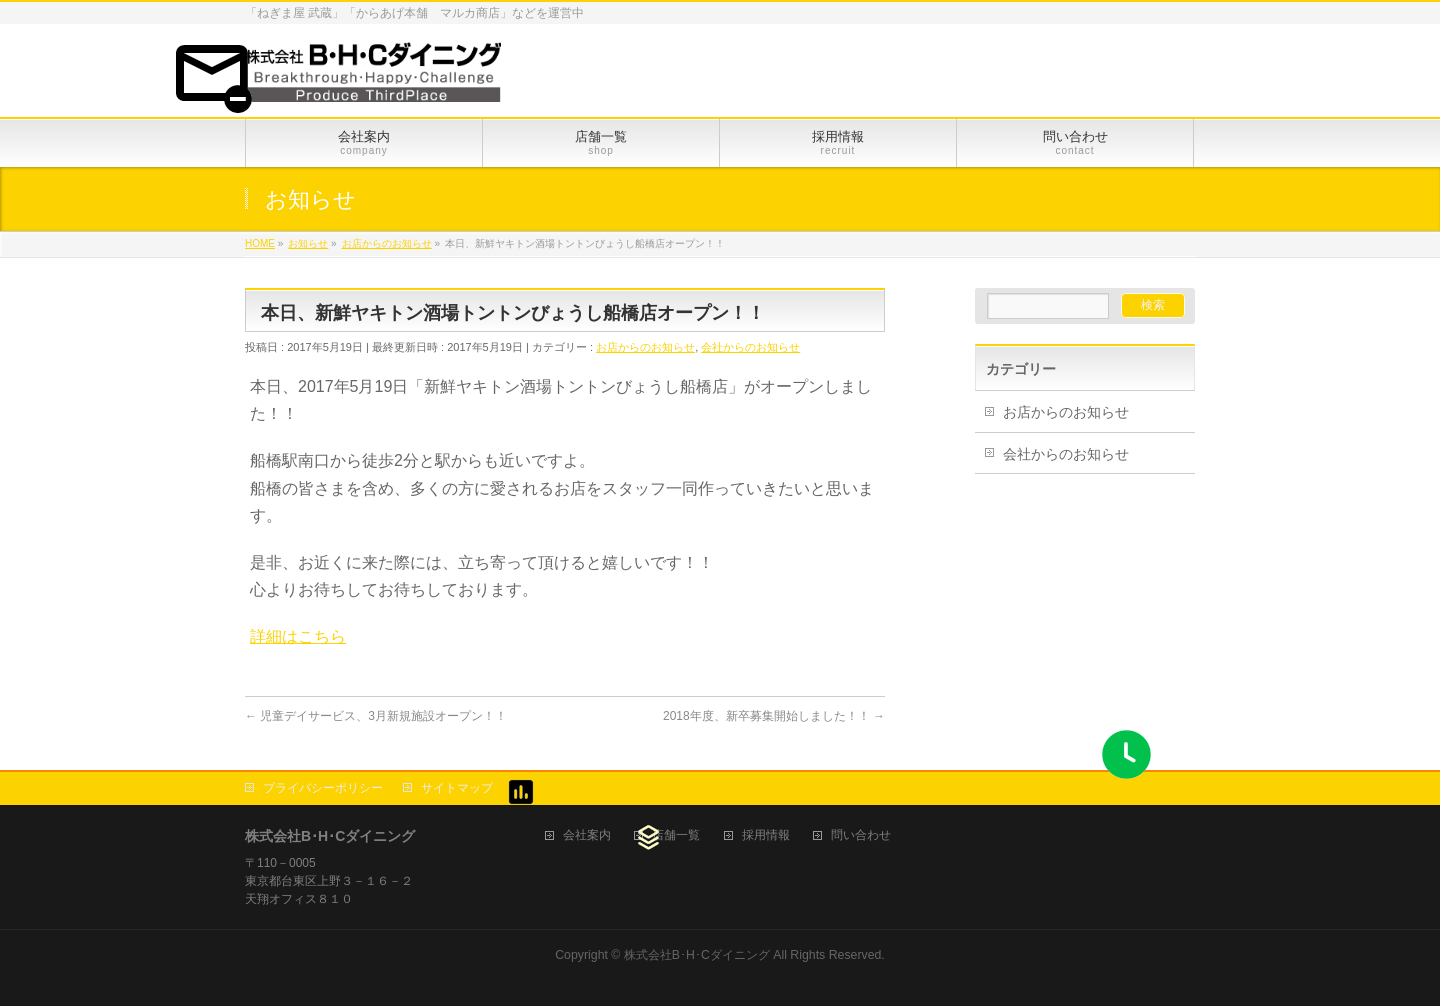 The width and height of the screenshot is (1440, 1006). I want to click on view stacked layers or items, so click(648, 837).